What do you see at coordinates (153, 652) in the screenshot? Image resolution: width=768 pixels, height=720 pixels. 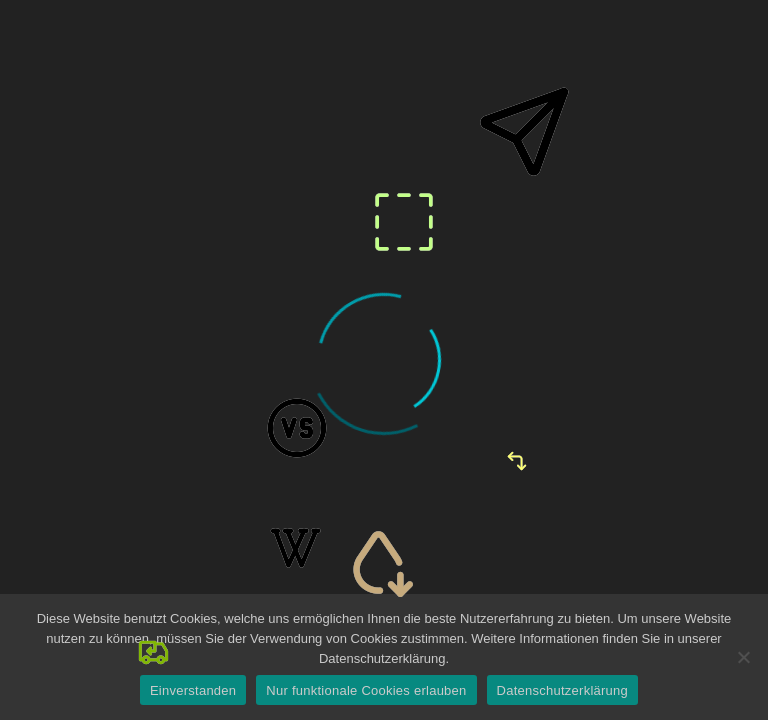 I see `initiate a product return` at bounding box center [153, 652].